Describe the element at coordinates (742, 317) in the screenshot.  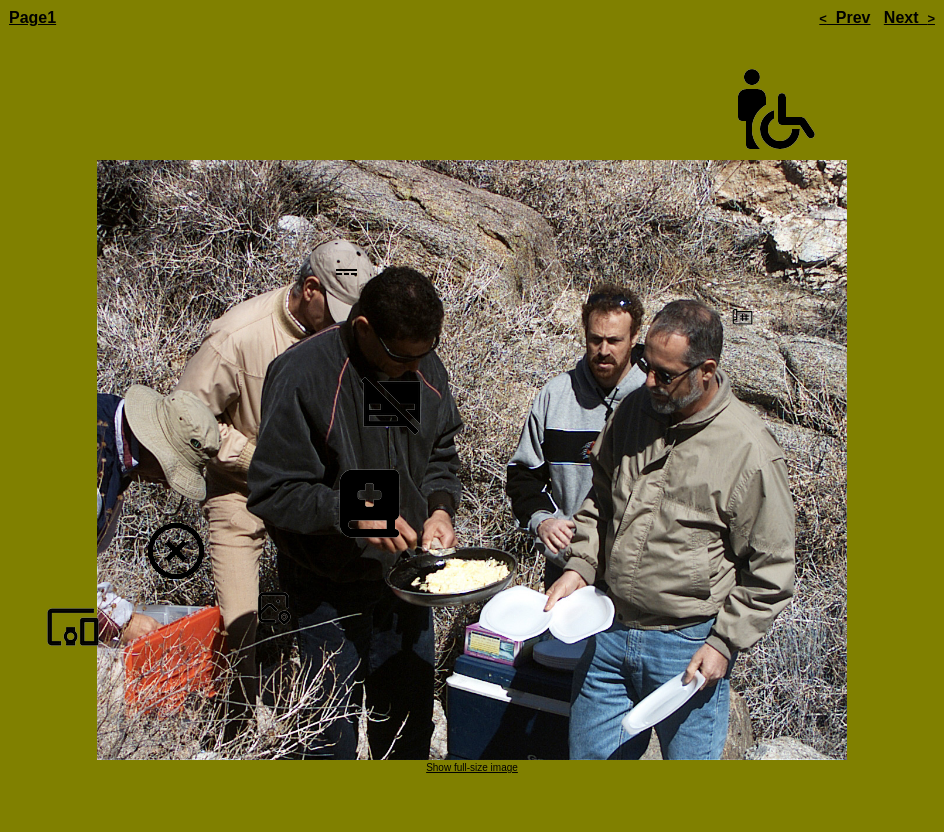
I see `view project blueprints or technical plans` at that location.